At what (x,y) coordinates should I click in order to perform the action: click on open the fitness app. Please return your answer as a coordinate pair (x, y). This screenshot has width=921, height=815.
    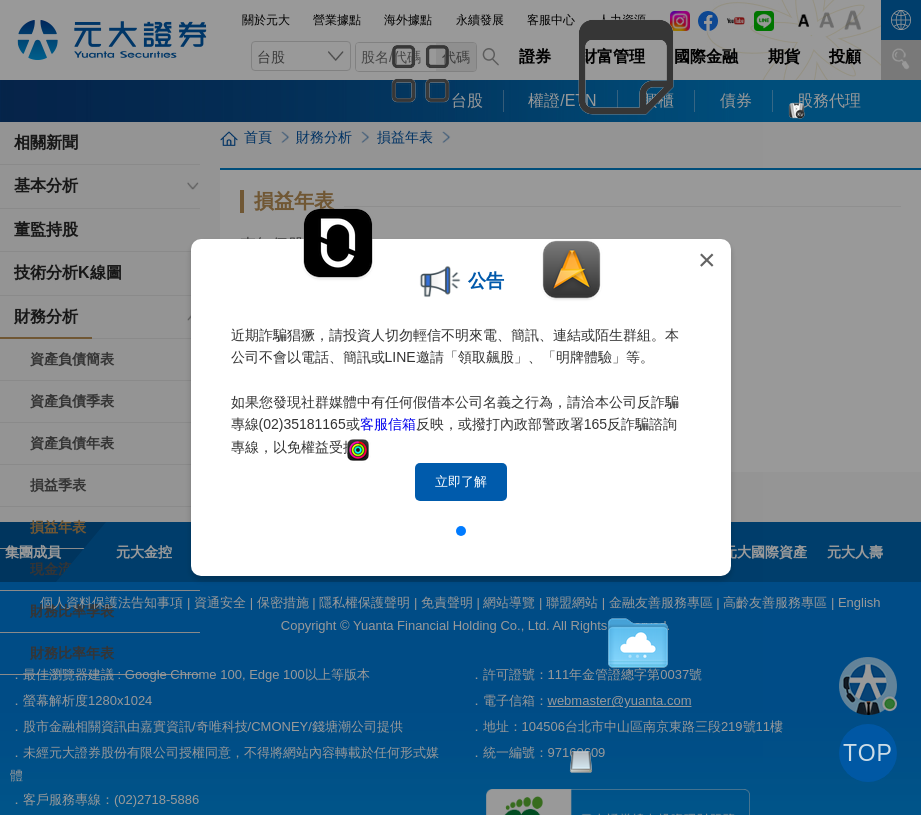
    Looking at the image, I should click on (358, 450).